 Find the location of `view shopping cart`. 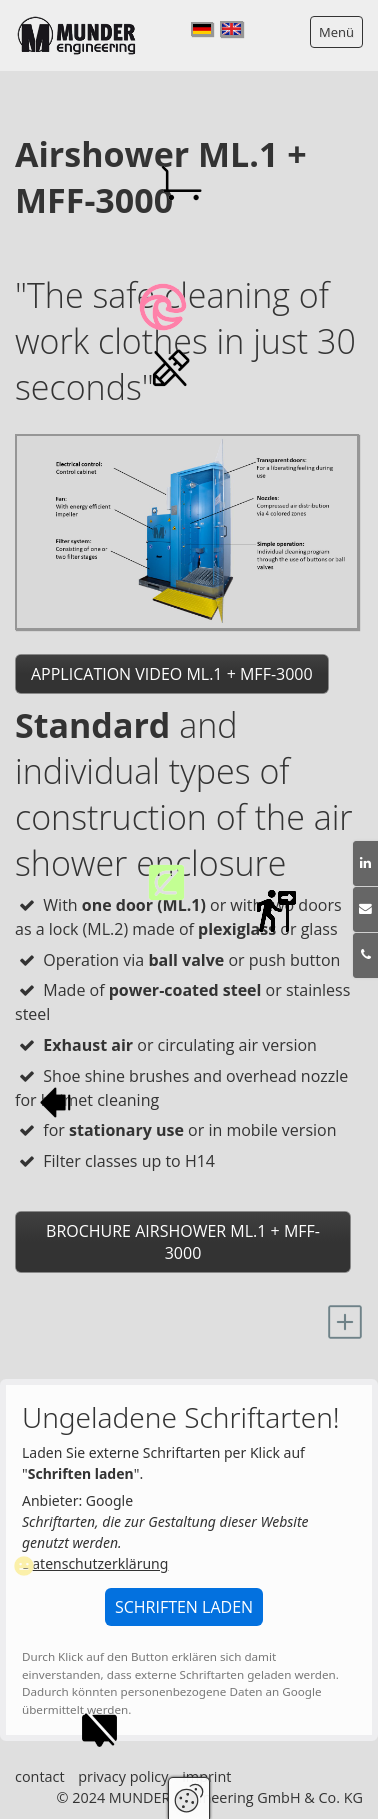

view shopping cart is located at coordinates (181, 181).